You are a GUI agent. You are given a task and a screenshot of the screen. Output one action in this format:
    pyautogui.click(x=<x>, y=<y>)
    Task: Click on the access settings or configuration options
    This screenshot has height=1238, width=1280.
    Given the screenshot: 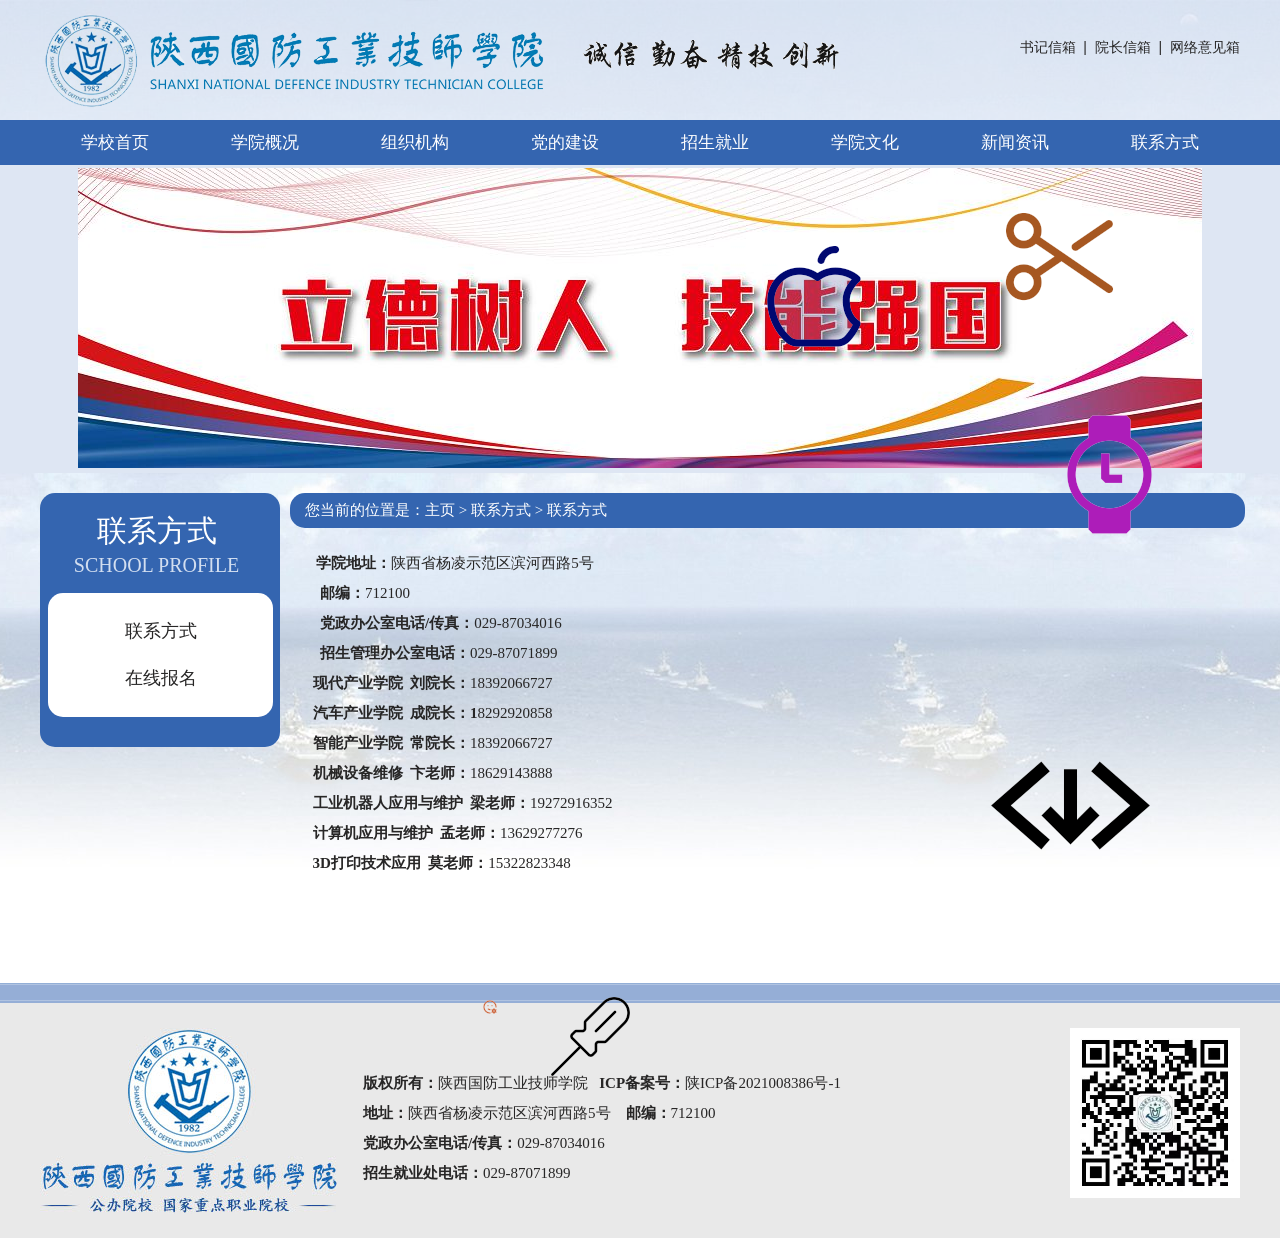 What is the action you would take?
    pyautogui.click(x=590, y=1036)
    